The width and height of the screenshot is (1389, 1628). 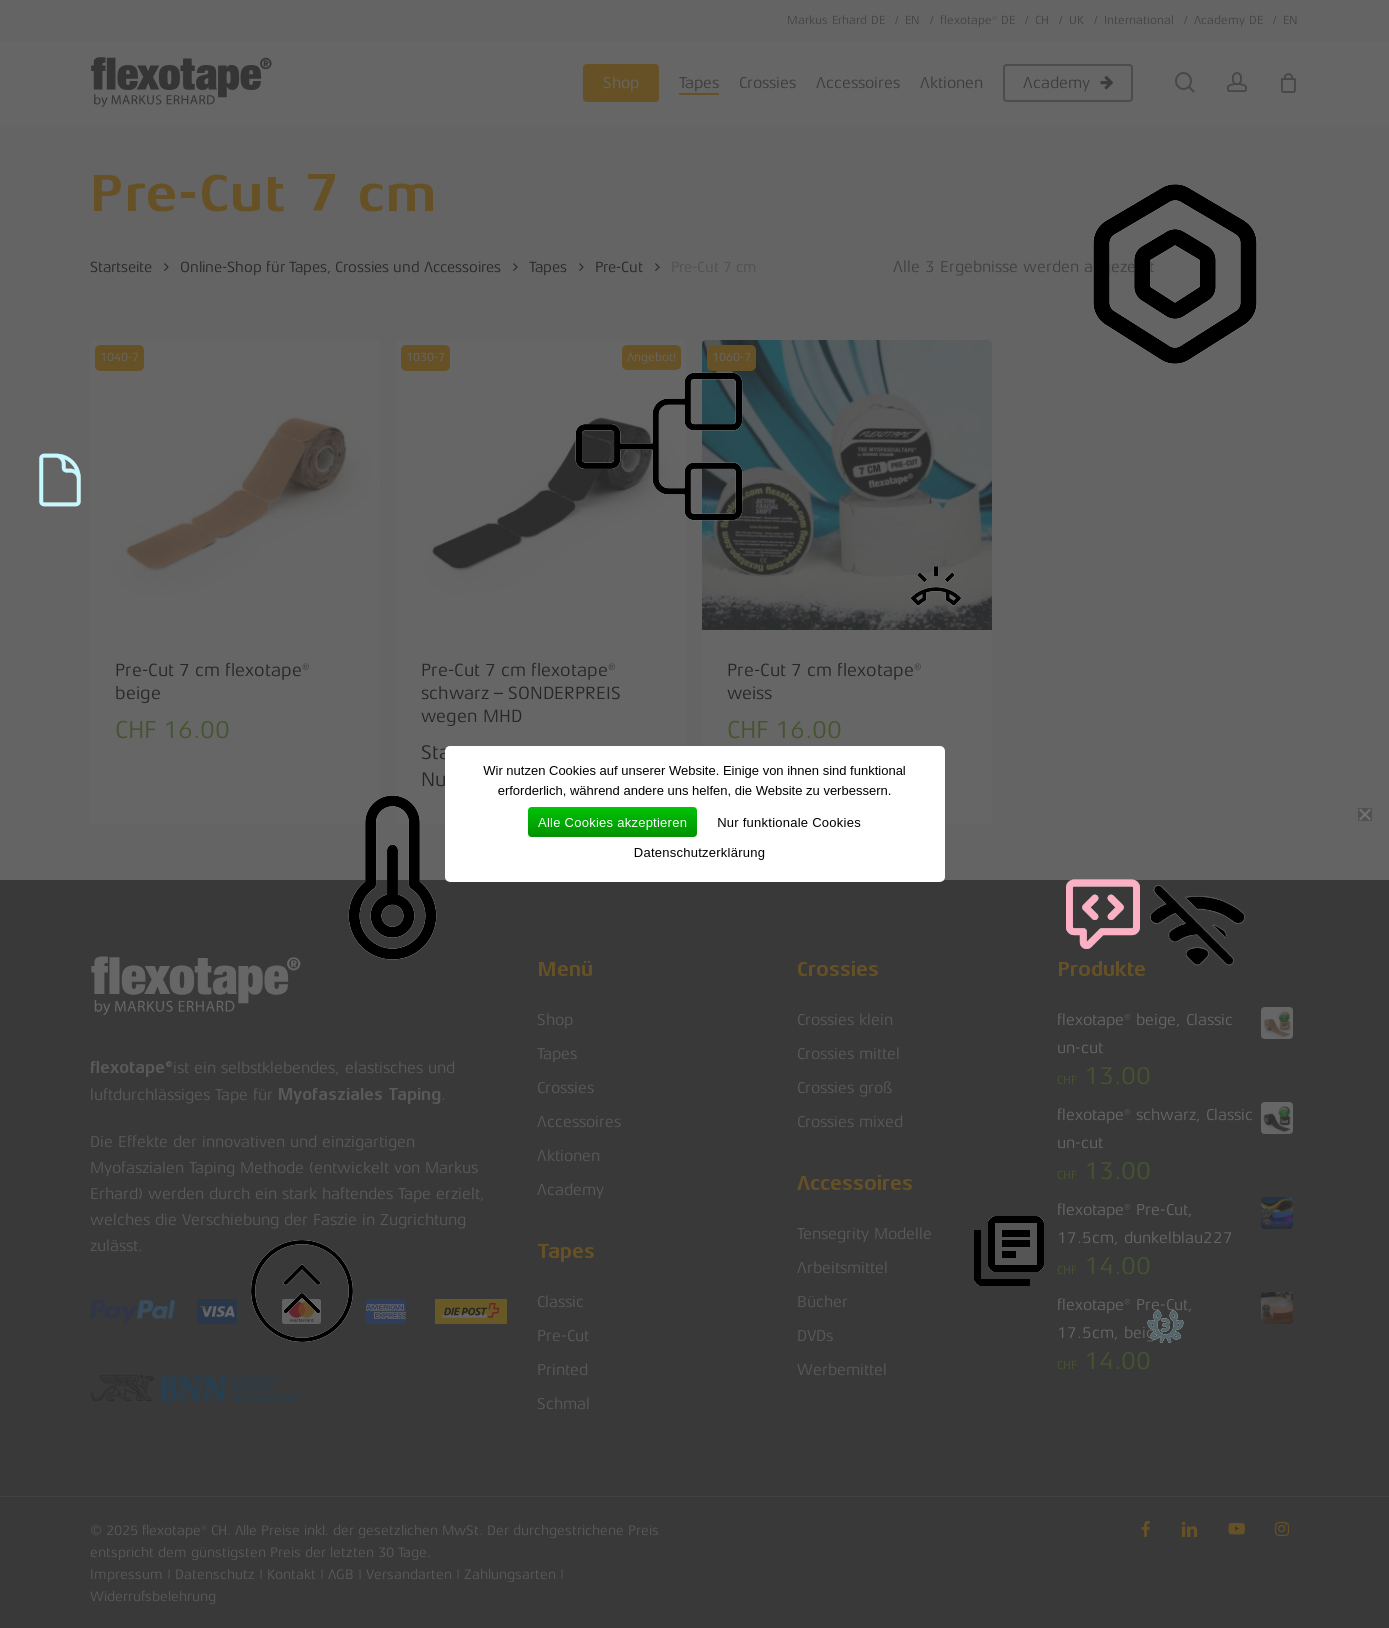 I want to click on scroll to top of page, so click(x=302, y=1291).